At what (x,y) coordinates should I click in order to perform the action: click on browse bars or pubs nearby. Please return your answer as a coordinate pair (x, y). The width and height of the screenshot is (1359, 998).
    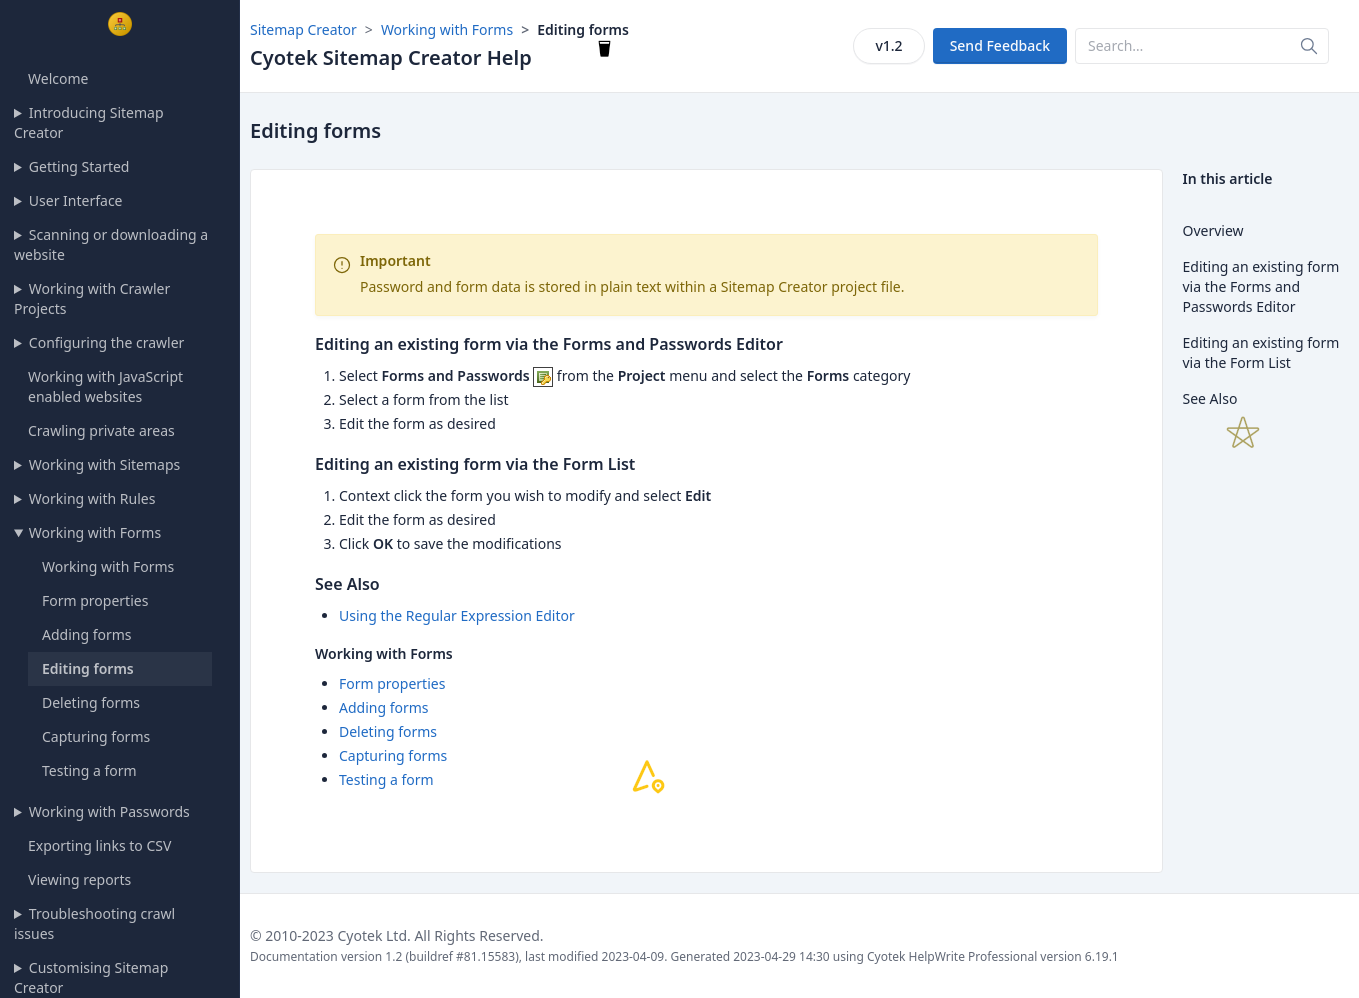
    Looking at the image, I should click on (604, 48).